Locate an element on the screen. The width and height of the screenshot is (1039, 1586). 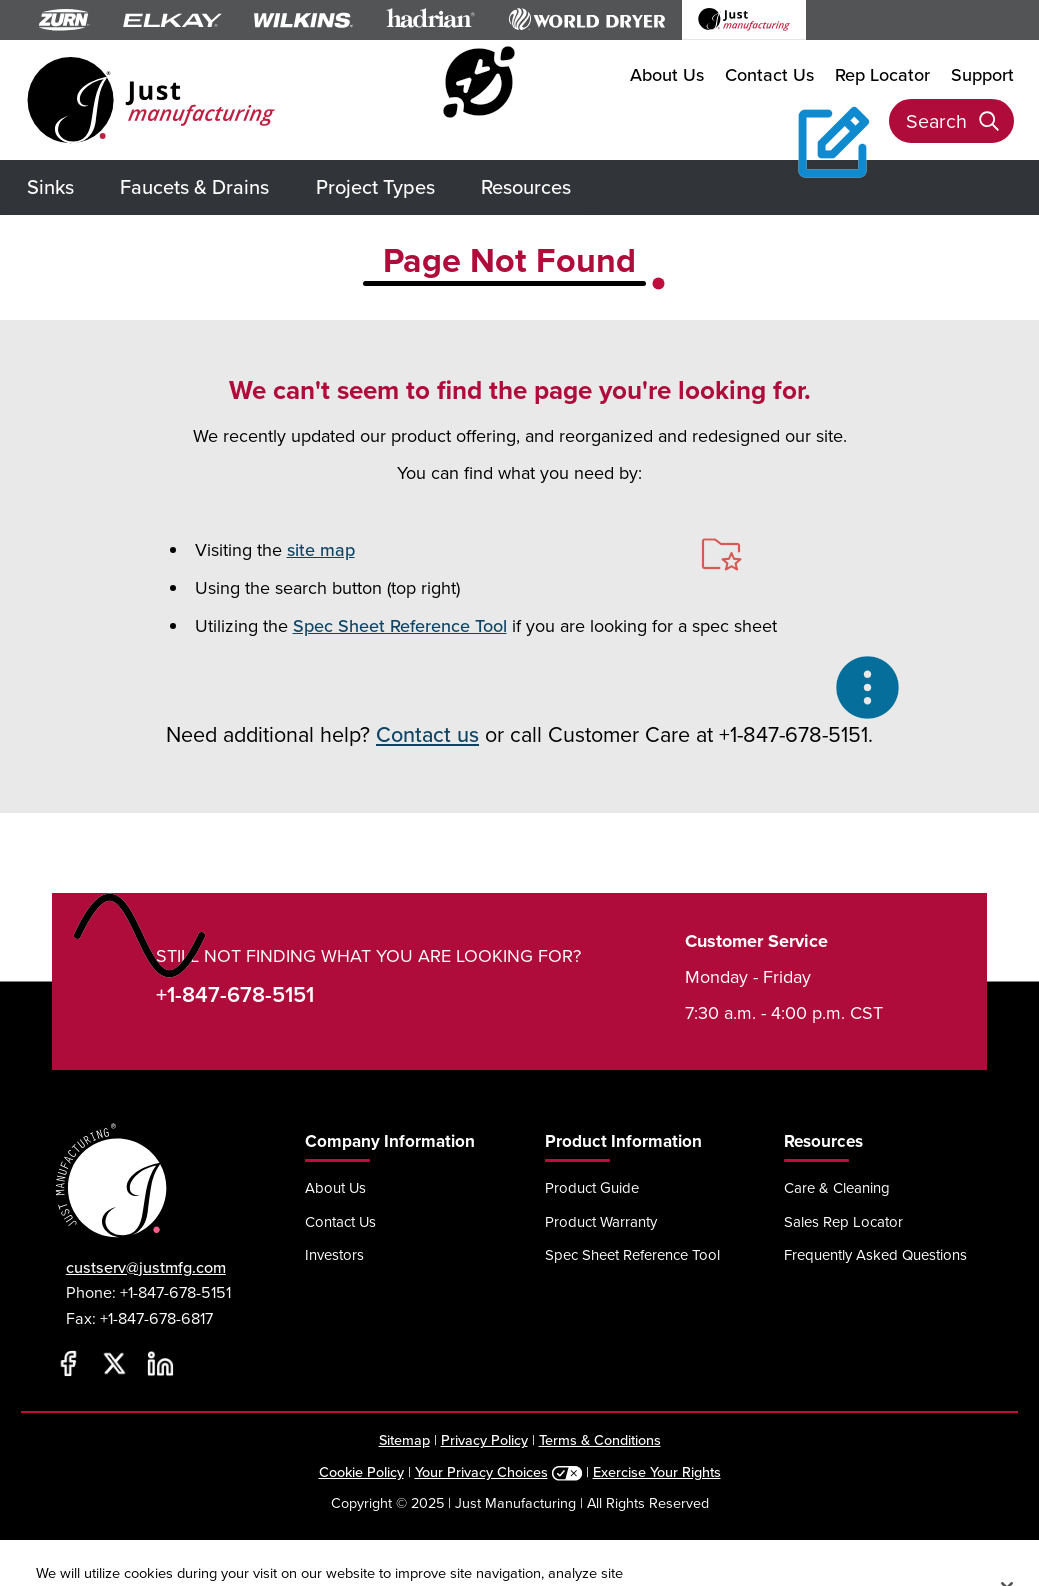
access your starred or favorite folder is located at coordinates (721, 553).